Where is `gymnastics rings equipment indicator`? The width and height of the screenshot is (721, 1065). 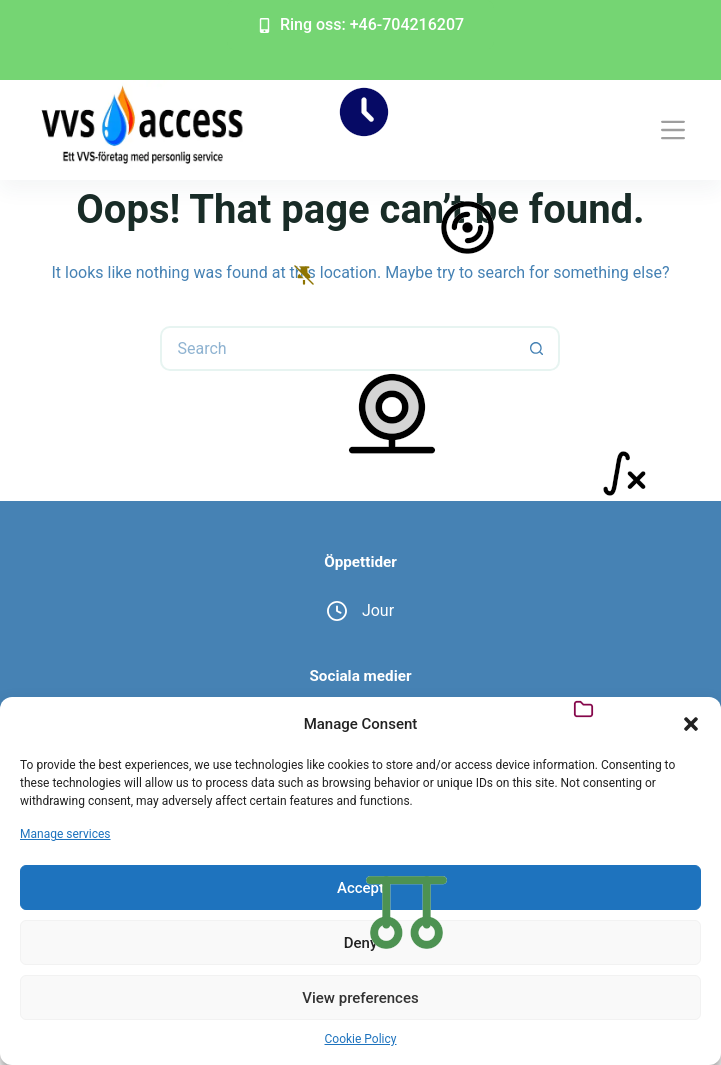
gymnastics rings equipment indicator is located at coordinates (406, 912).